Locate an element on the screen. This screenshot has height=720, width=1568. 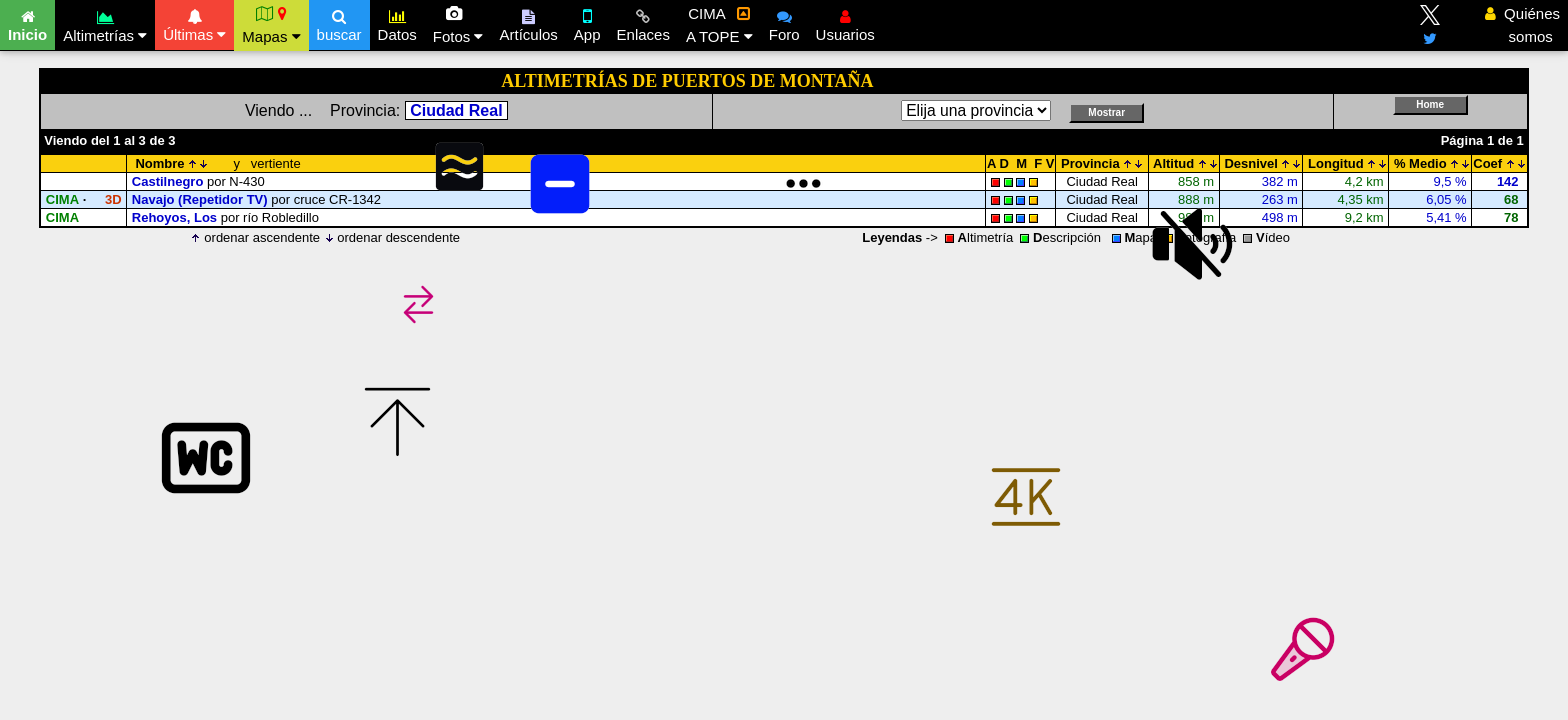
access additional options or actions is located at coordinates (803, 183).